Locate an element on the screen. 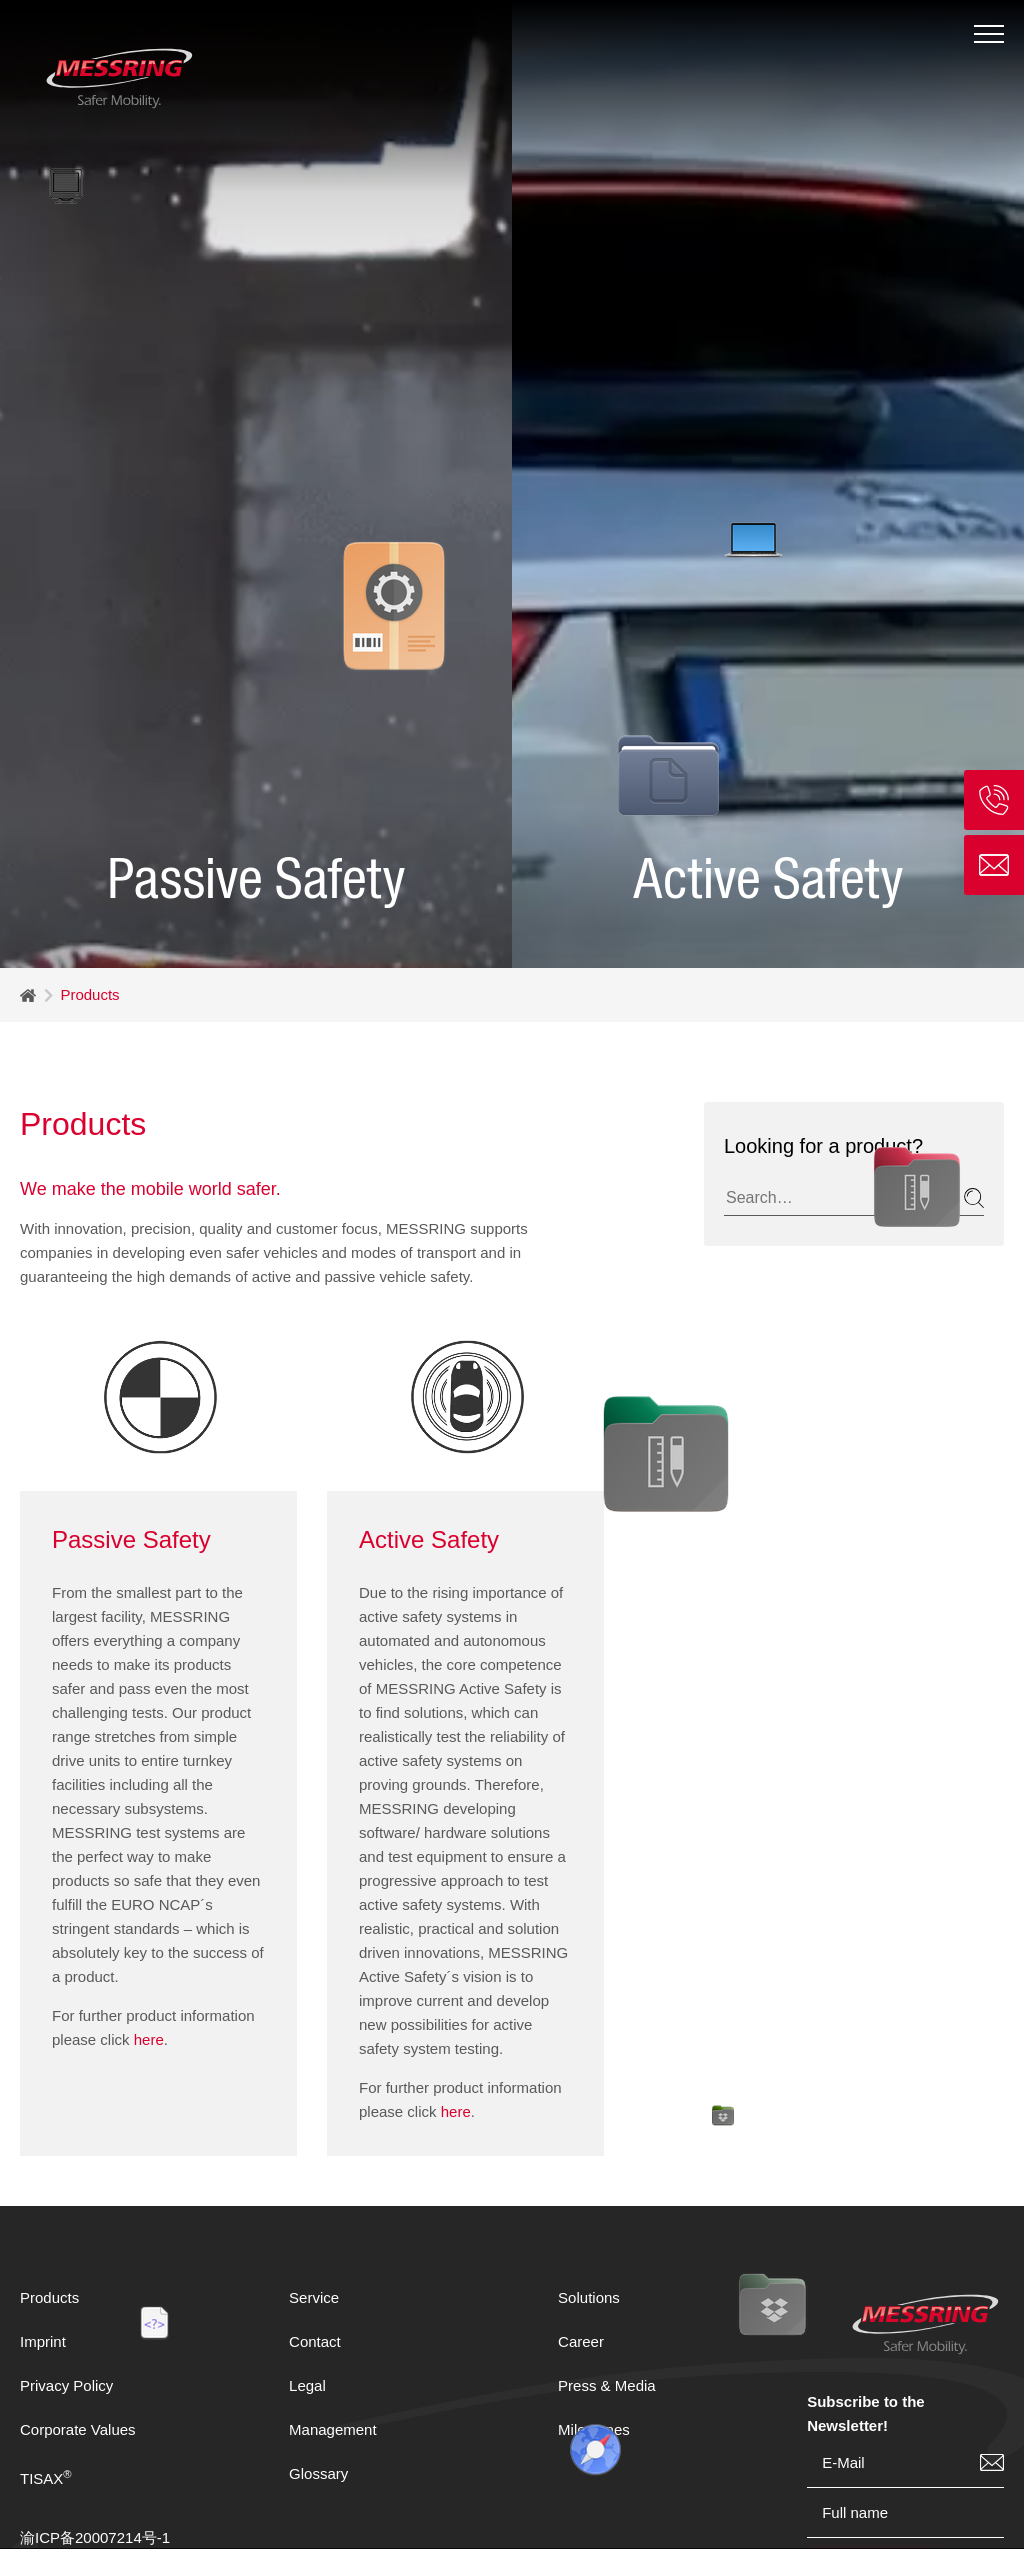 Image resolution: width=1024 pixels, height=2549 pixels. open your documents folder is located at coordinates (668, 775).